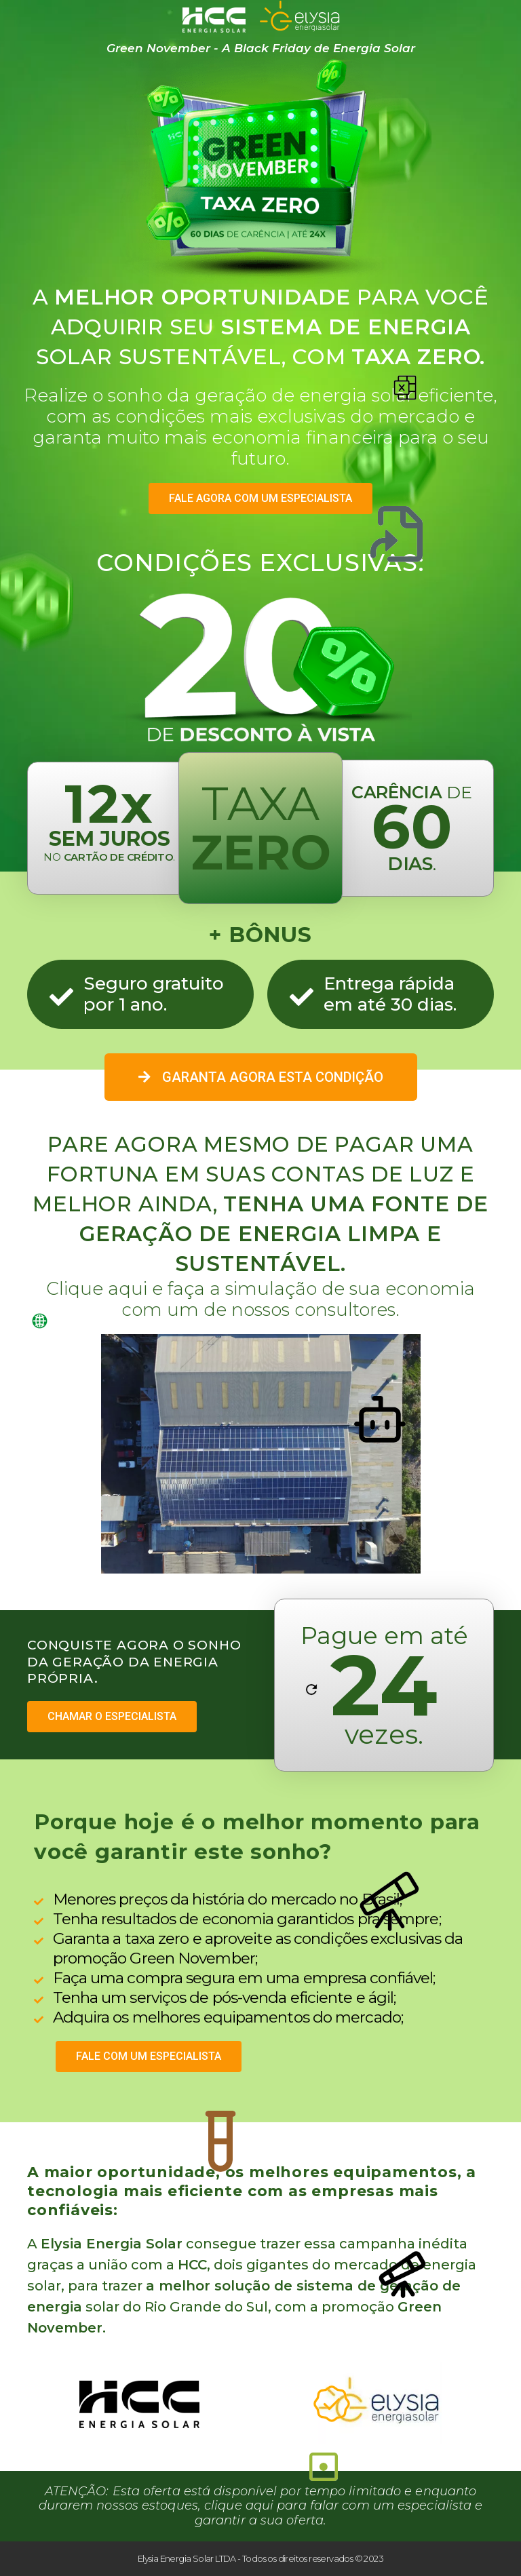  Describe the element at coordinates (220, 2141) in the screenshot. I see `access lab or test results` at that location.